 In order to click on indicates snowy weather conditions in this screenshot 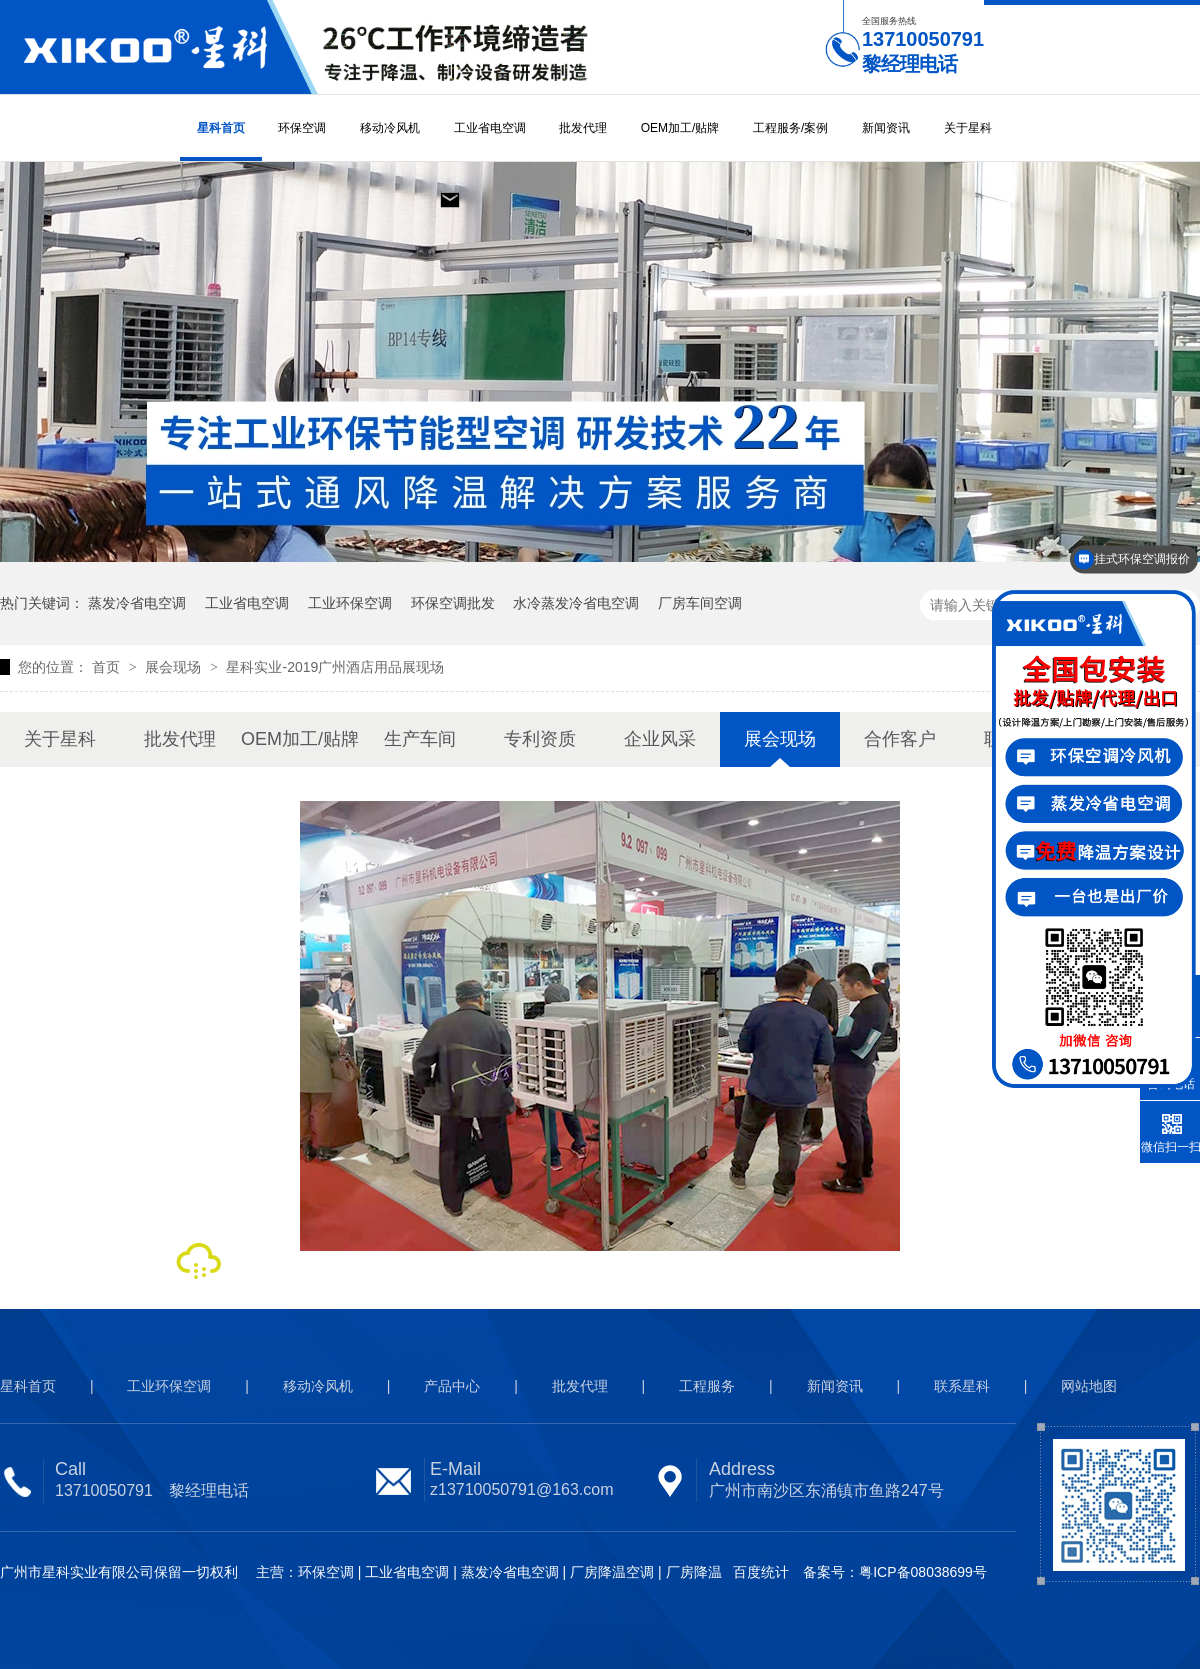, I will do `click(198, 1259)`.